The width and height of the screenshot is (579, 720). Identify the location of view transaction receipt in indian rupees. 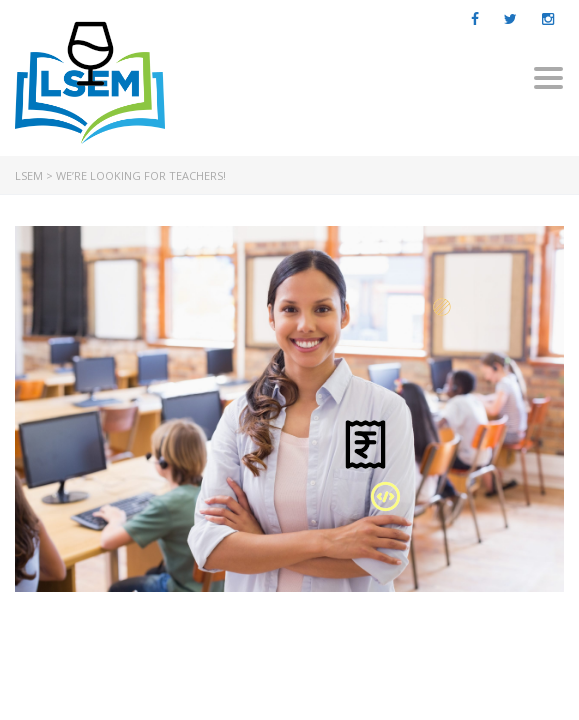
(365, 444).